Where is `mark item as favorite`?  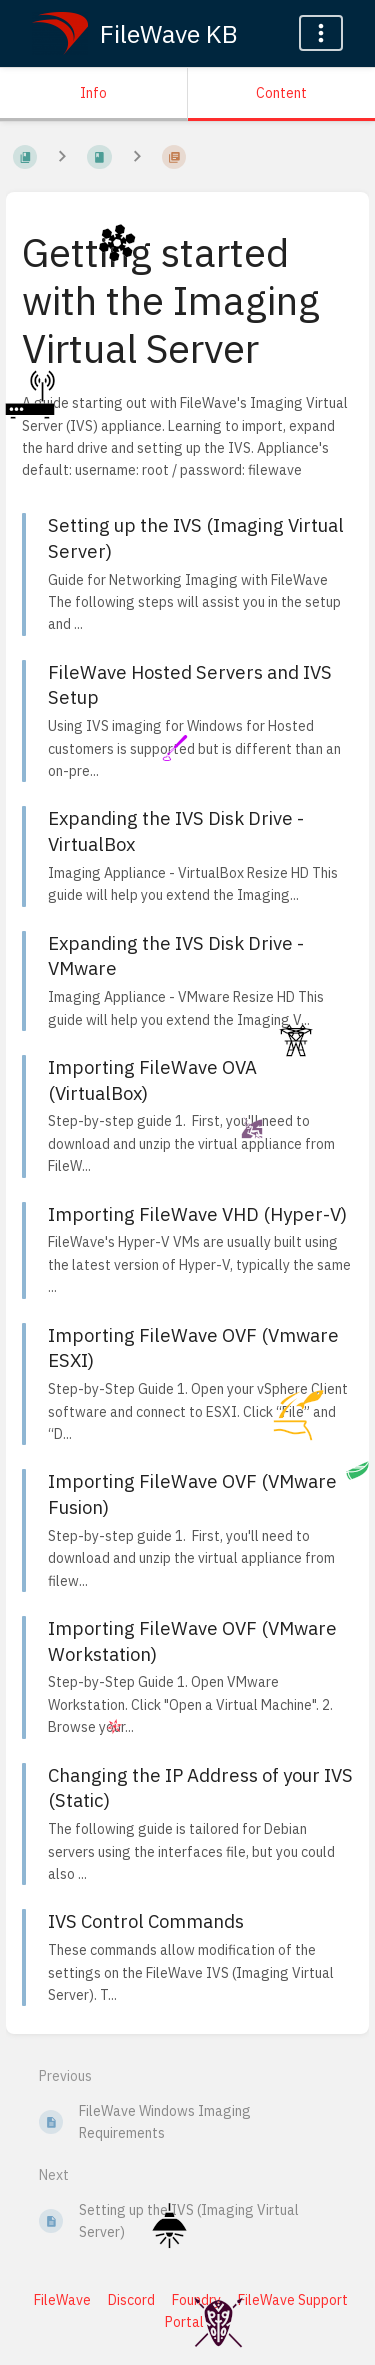
mark item as favorite is located at coordinates (114, 1726).